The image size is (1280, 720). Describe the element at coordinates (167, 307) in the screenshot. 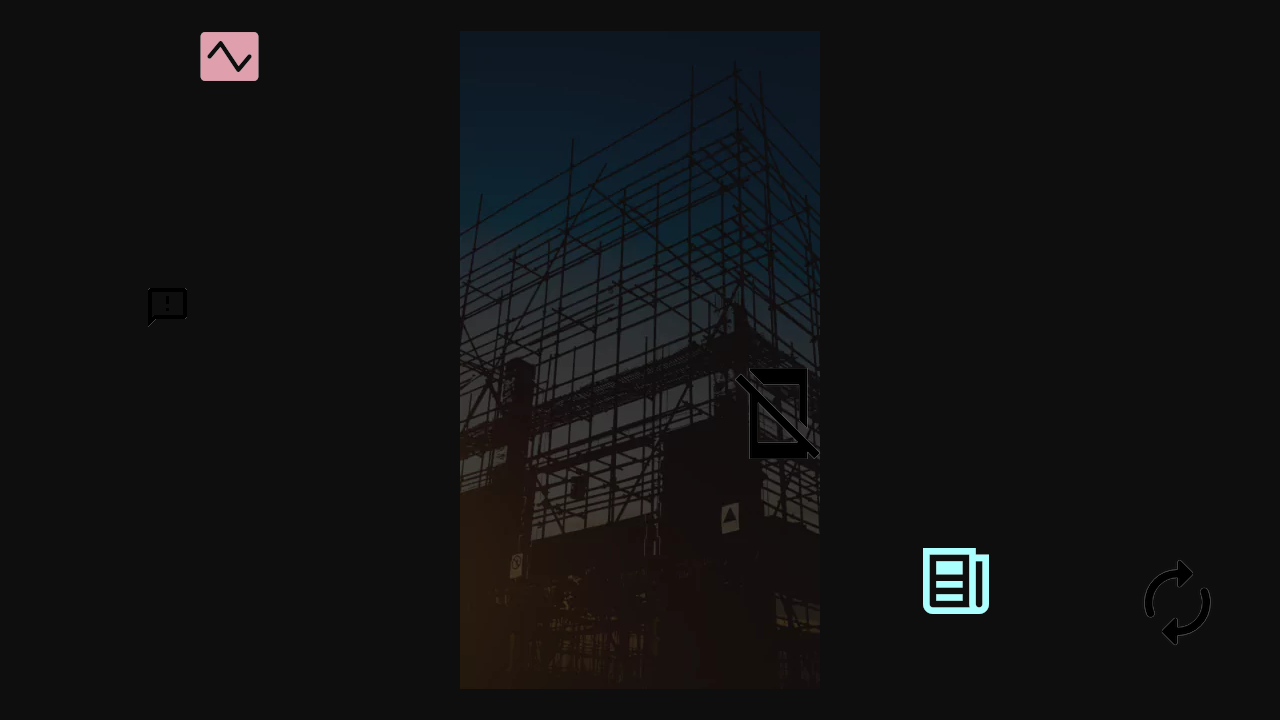

I see `message failed to send` at that location.